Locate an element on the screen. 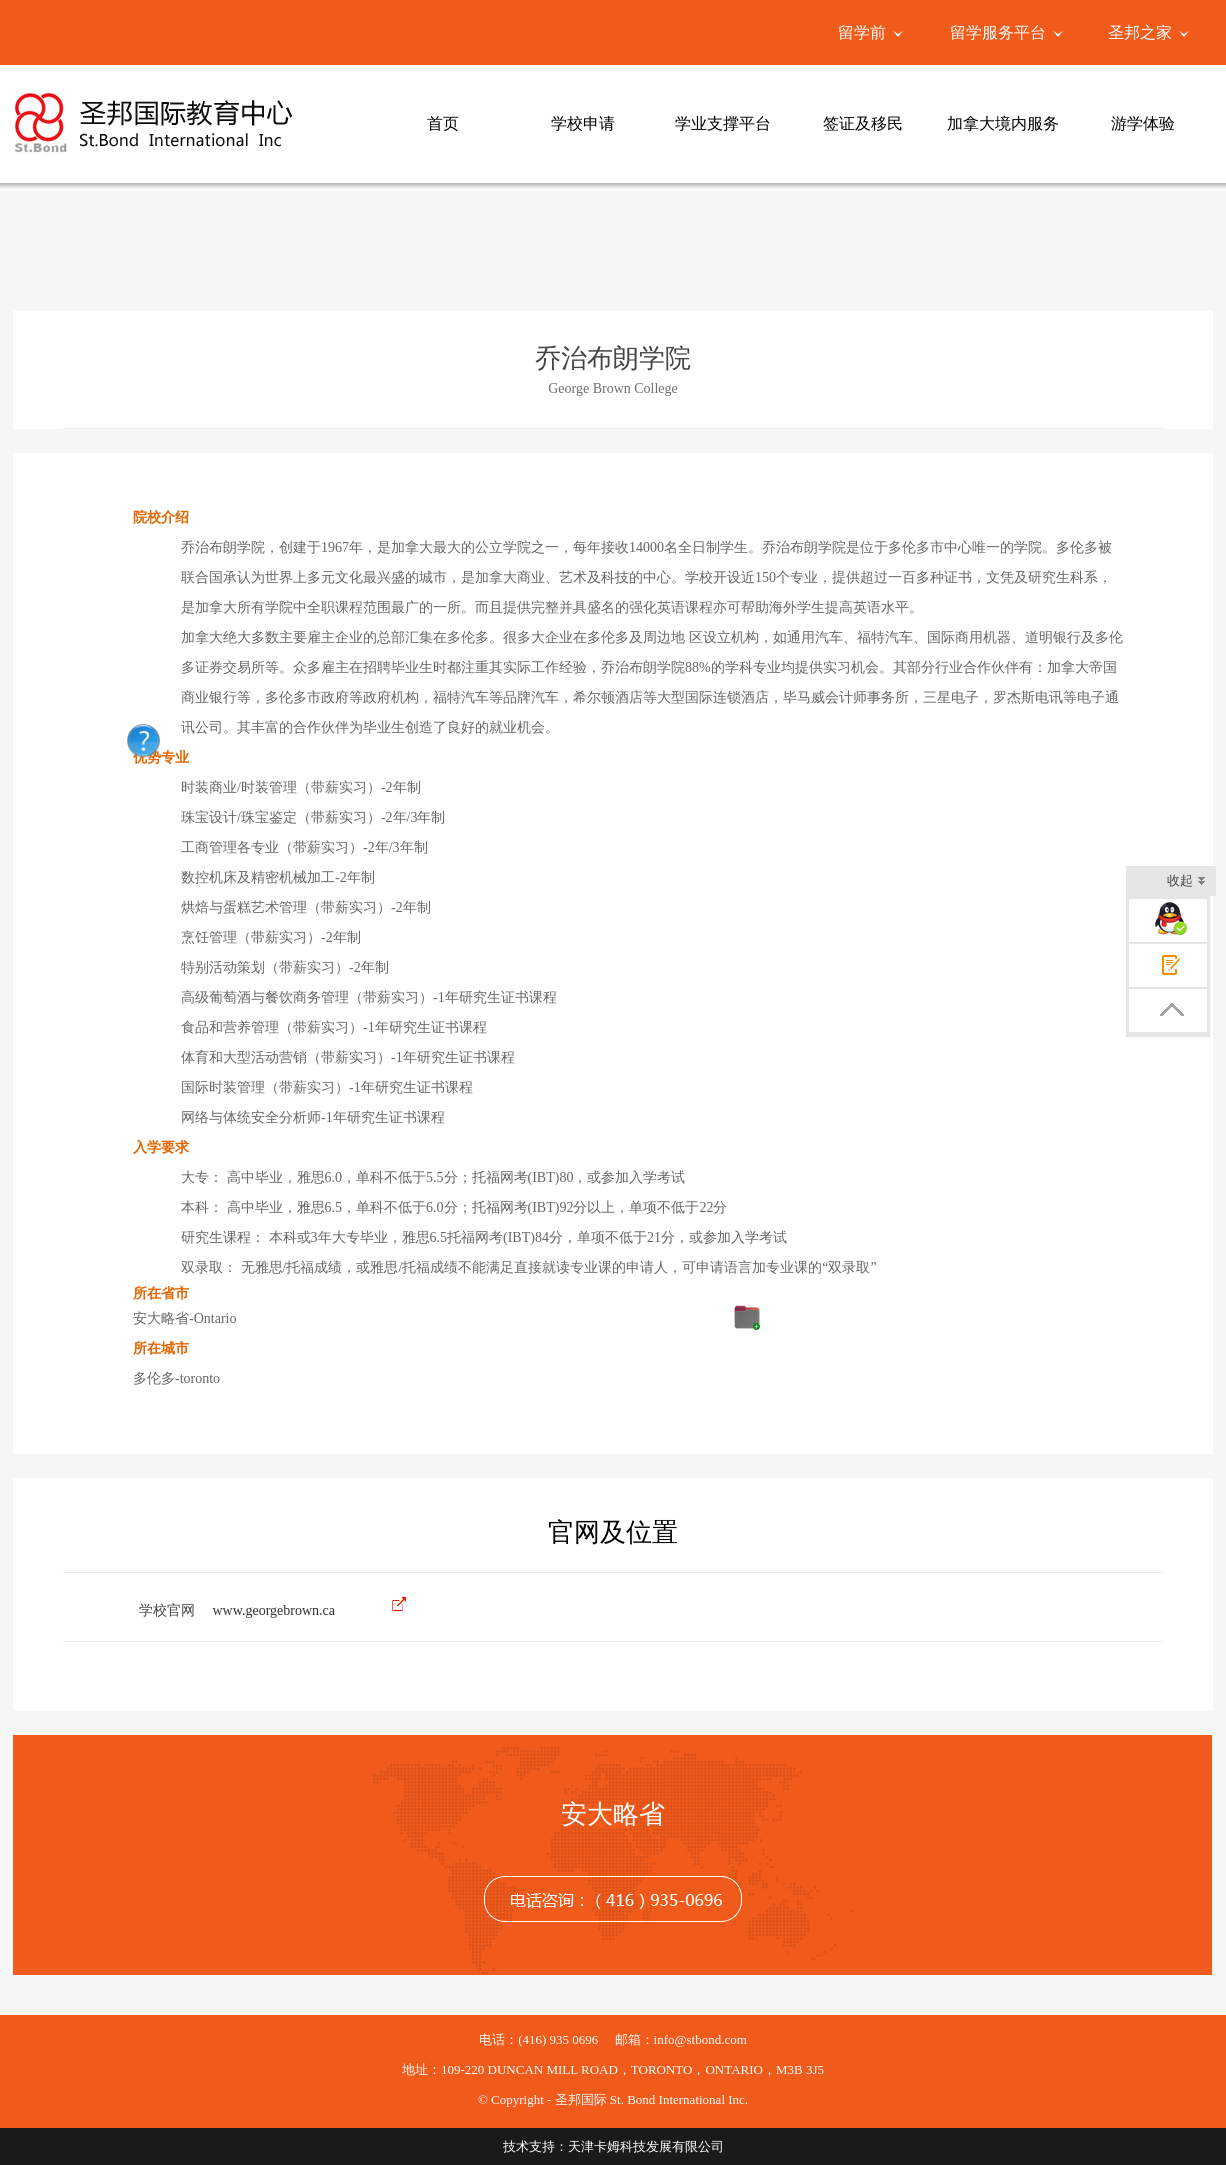 This screenshot has width=1226, height=2165. access help documentation is located at coordinates (143, 740).